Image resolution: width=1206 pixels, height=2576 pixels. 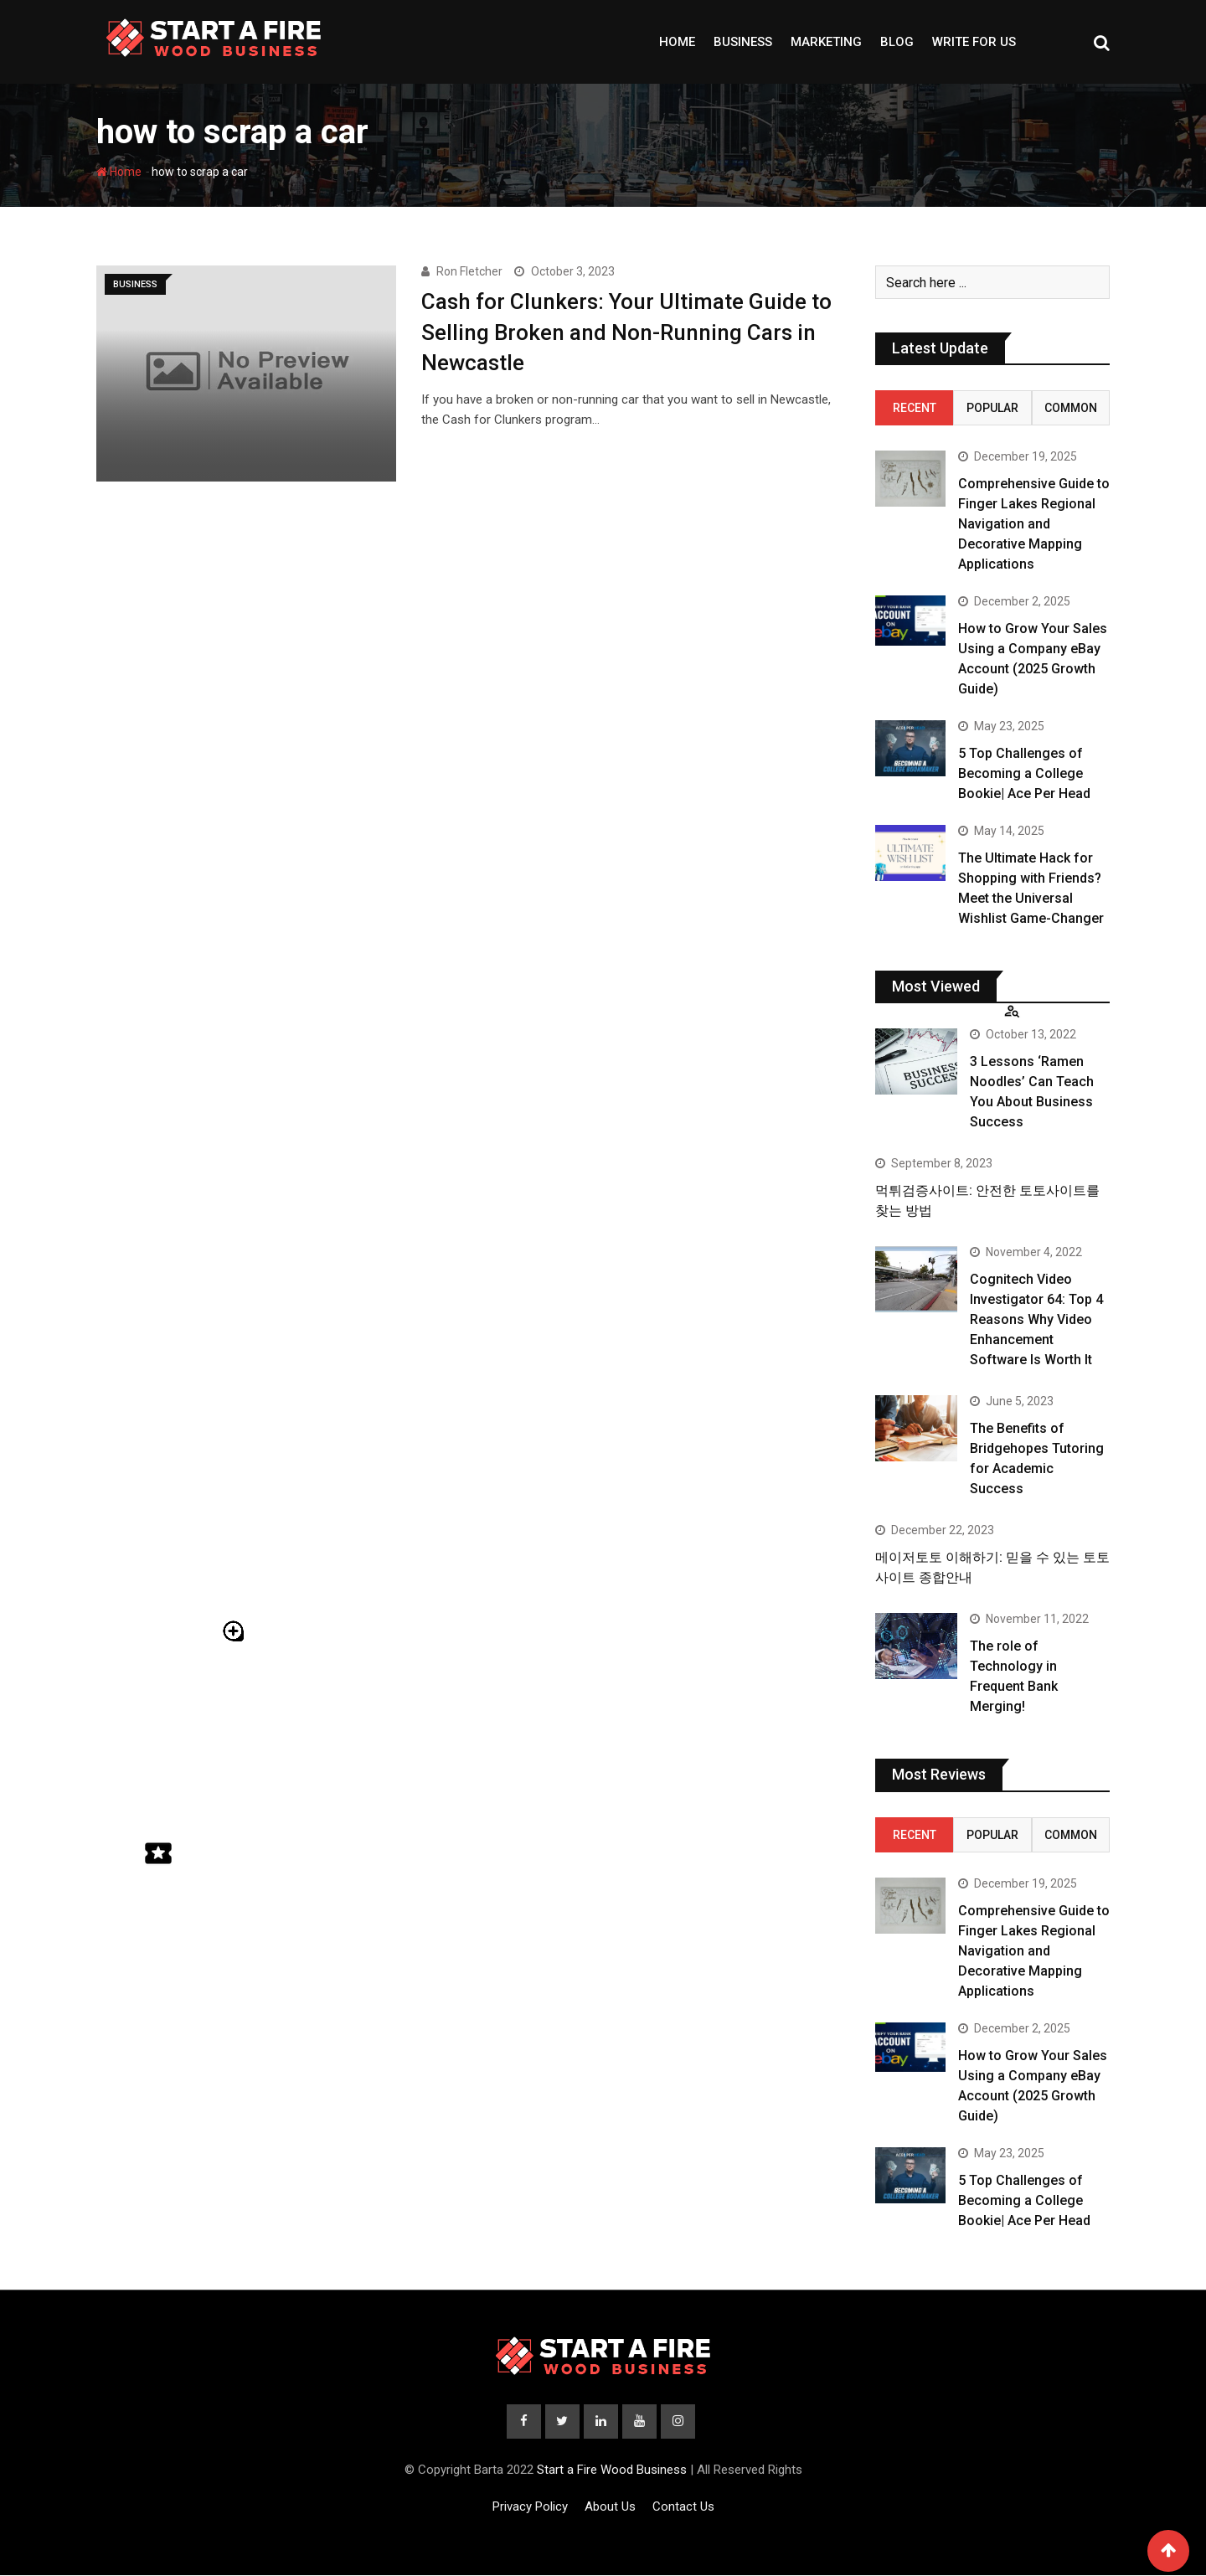 What do you see at coordinates (233, 1631) in the screenshot?
I see `zoom in on image or content` at bounding box center [233, 1631].